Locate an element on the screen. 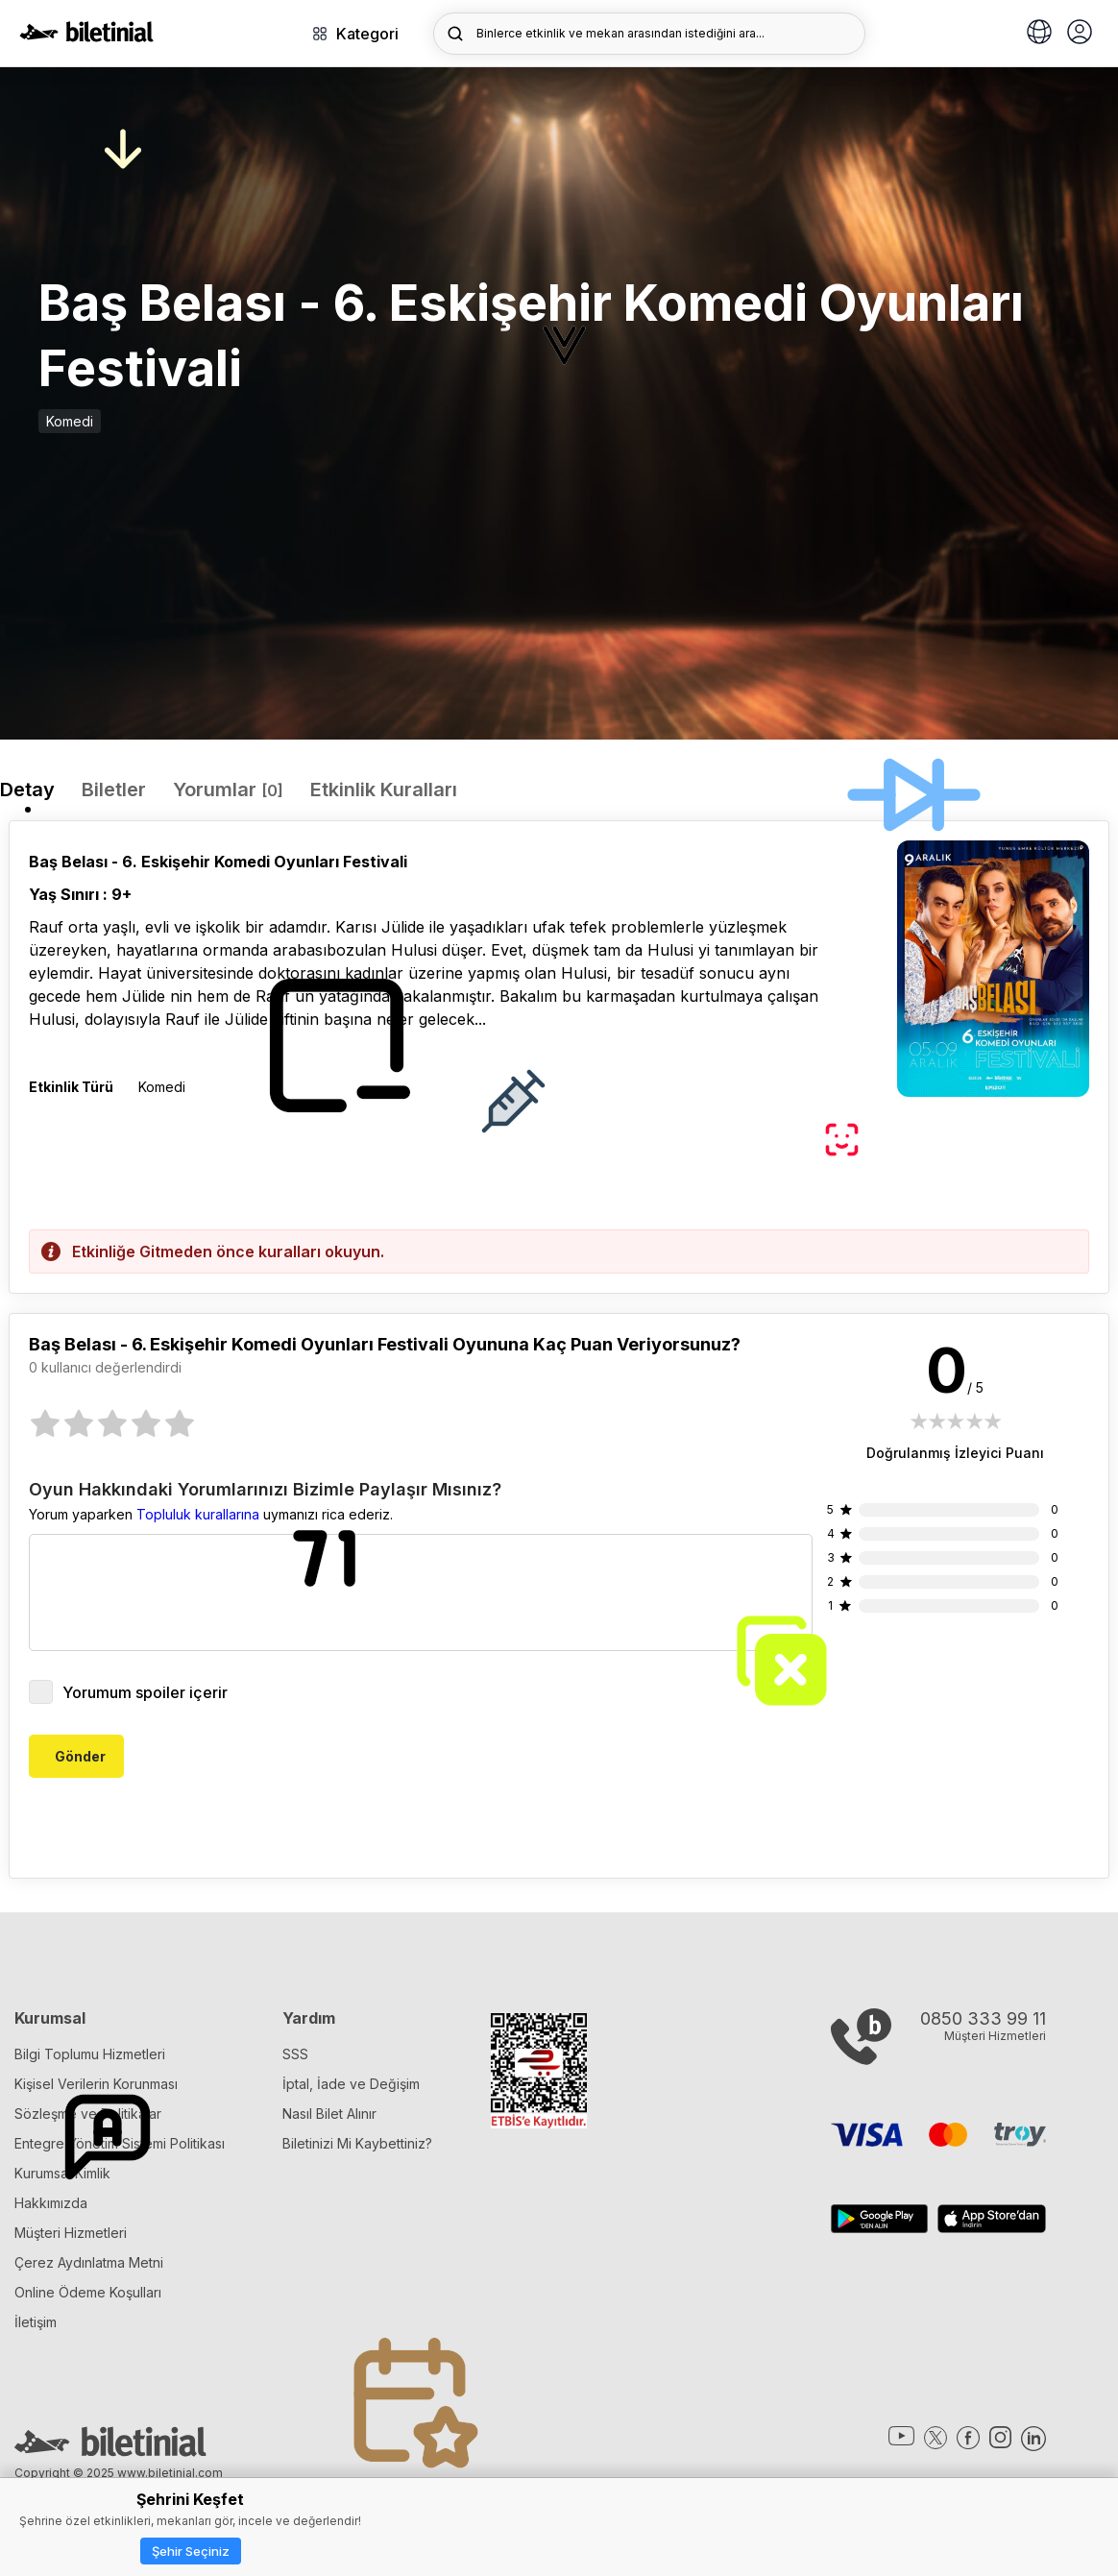 The width and height of the screenshot is (1118, 2576). access vaccination or medical records is located at coordinates (513, 1101).